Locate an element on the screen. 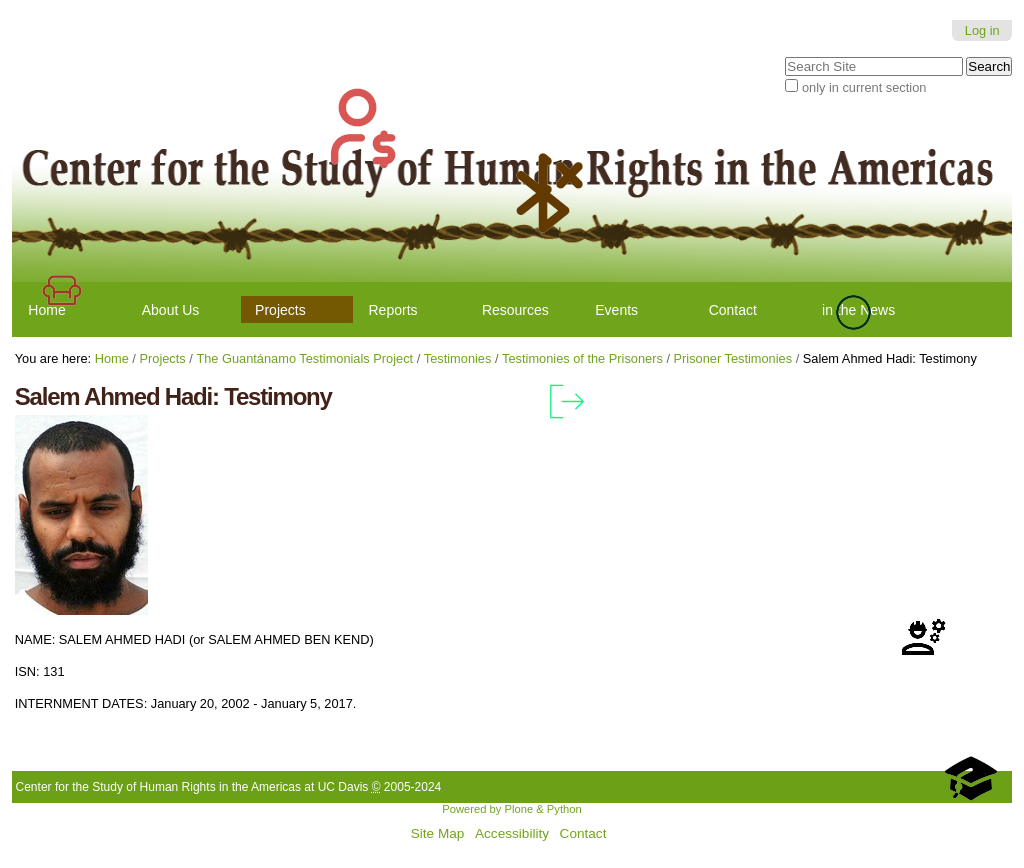 The width and height of the screenshot is (1024, 868). browse furniture or home decor is located at coordinates (62, 291).